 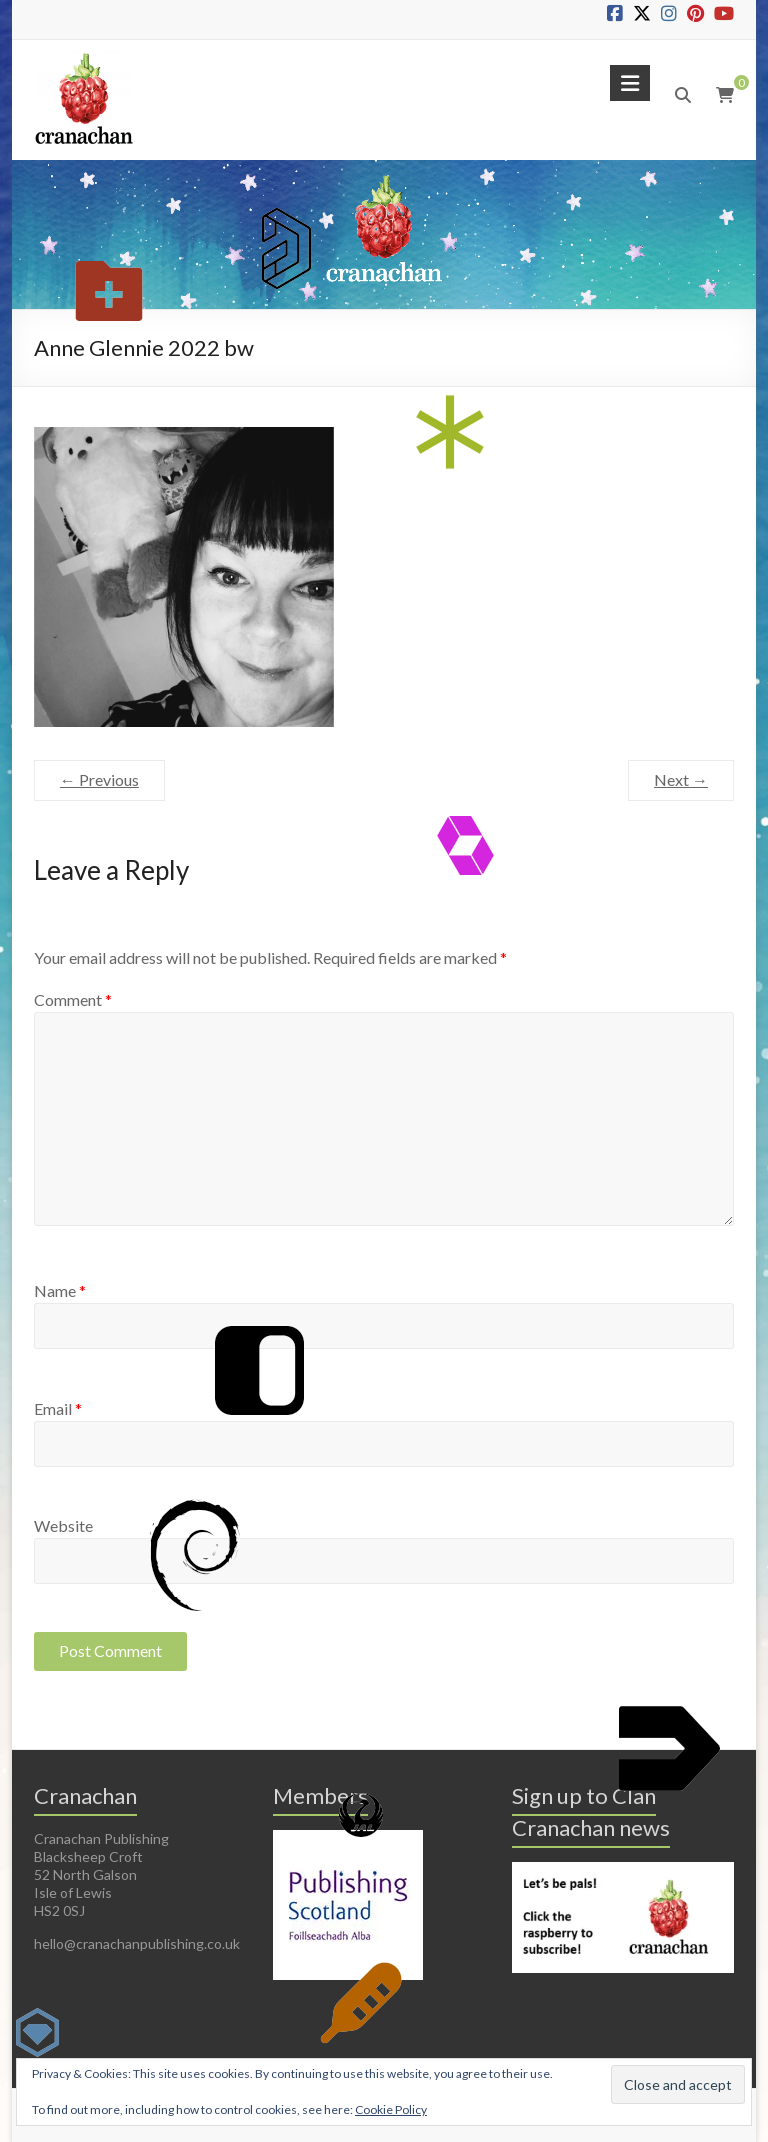 What do you see at coordinates (360, 2003) in the screenshot?
I see `check temperature or health status` at bounding box center [360, 2003].